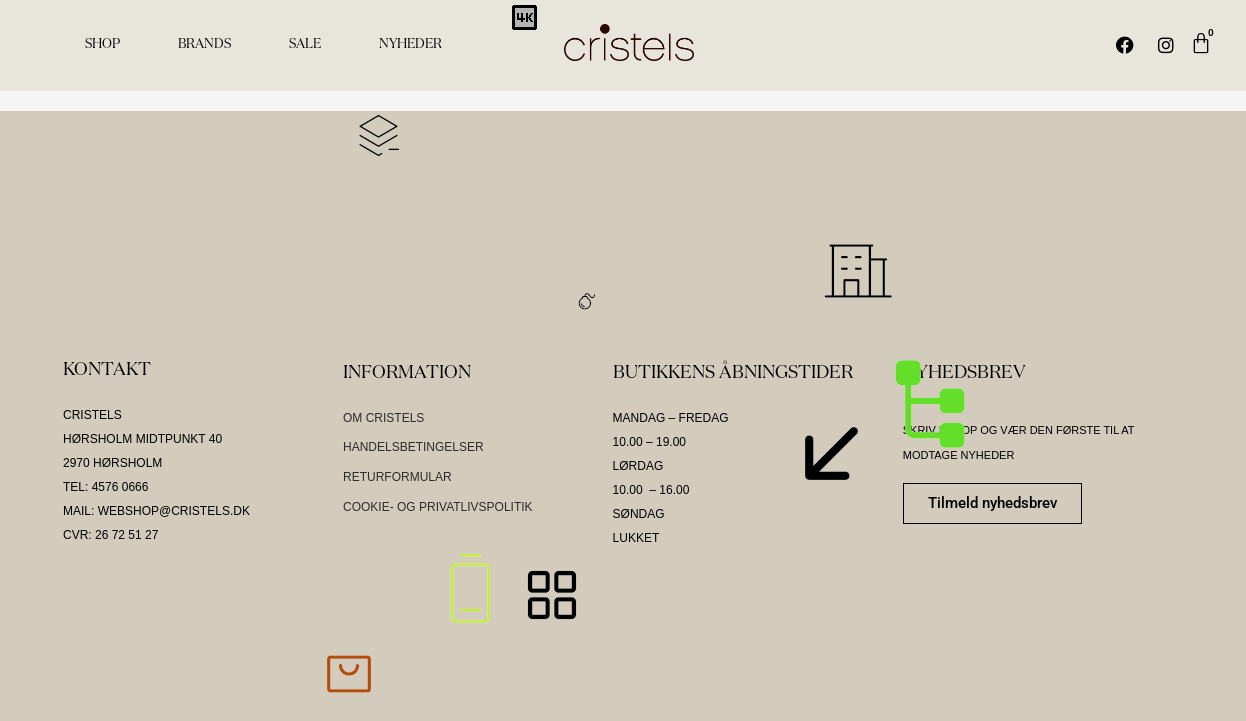  Describe the element at coordinates (378, 135) in the screenshot. I see `remove a layer from the stack` at that location.